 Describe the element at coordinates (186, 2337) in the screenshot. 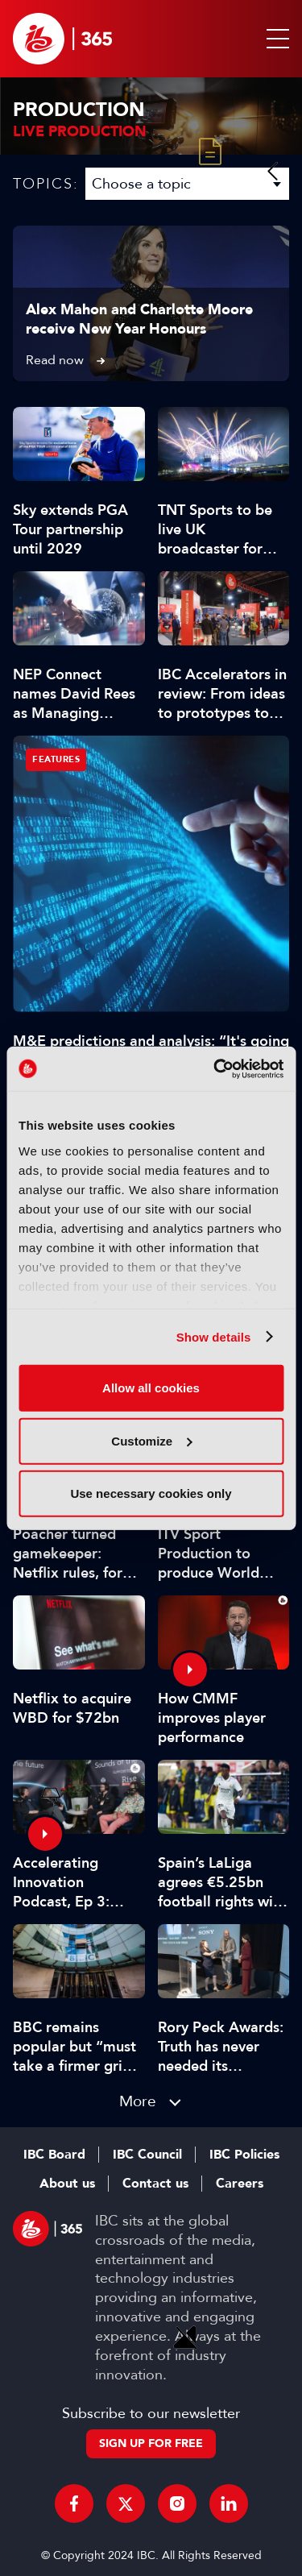

I see `no cellular signal available` at that location.